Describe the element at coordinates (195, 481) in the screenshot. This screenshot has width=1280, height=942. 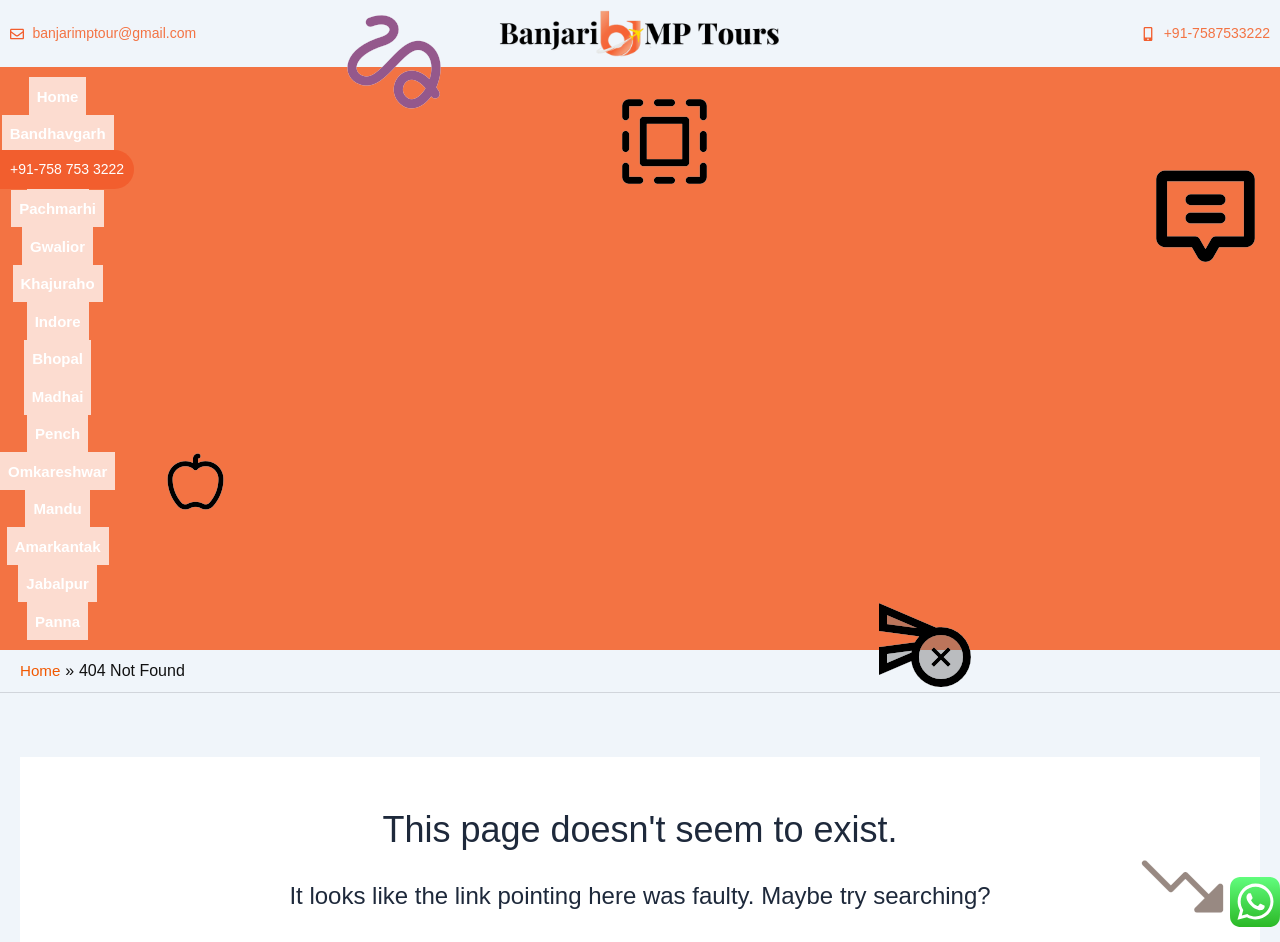
I see `access health or nutrition tracking` at that location.